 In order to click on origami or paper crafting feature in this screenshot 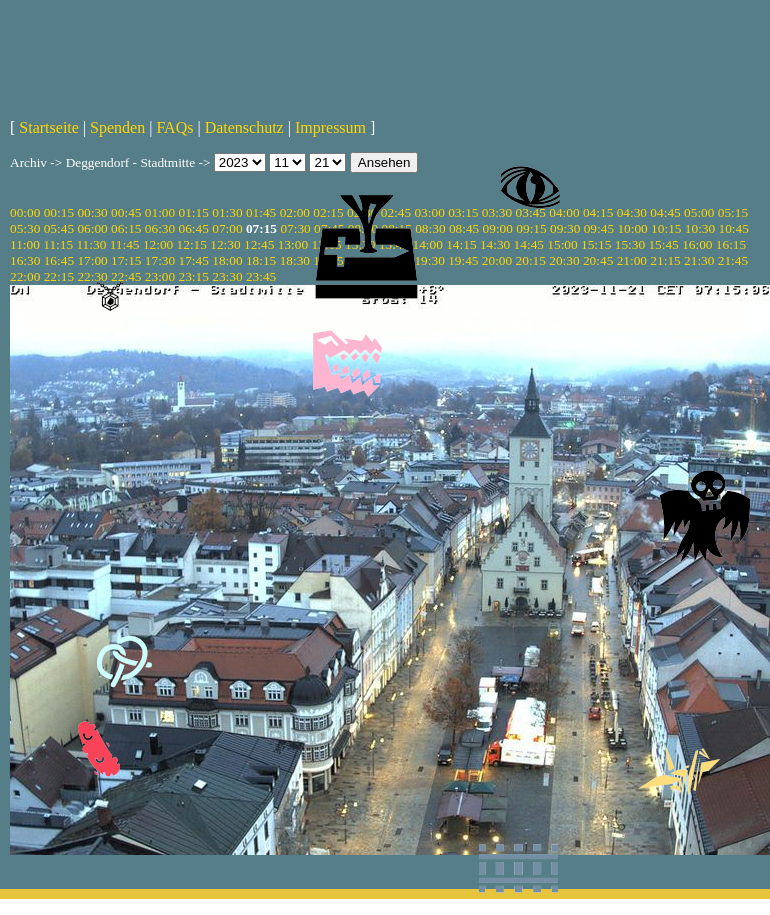, I will do `click(679, 769)`.